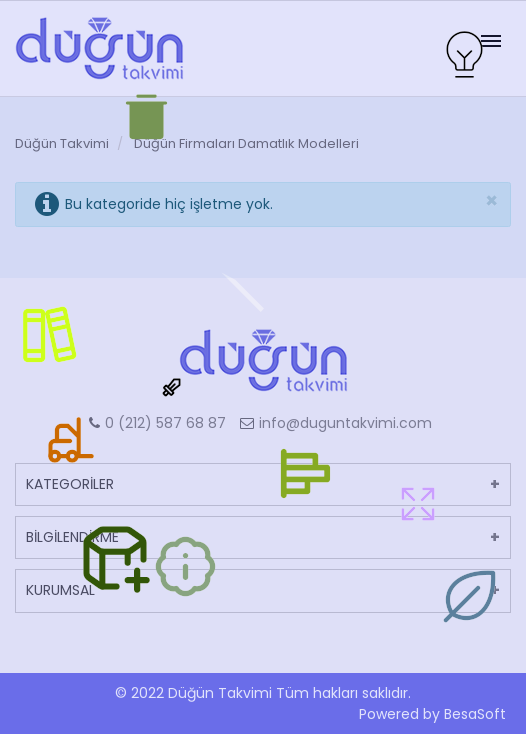  What do you see at coordinates (464, 54) in the screenshot?
I see `toggle idea or tip suggestions` at bounding box center [464, 54].